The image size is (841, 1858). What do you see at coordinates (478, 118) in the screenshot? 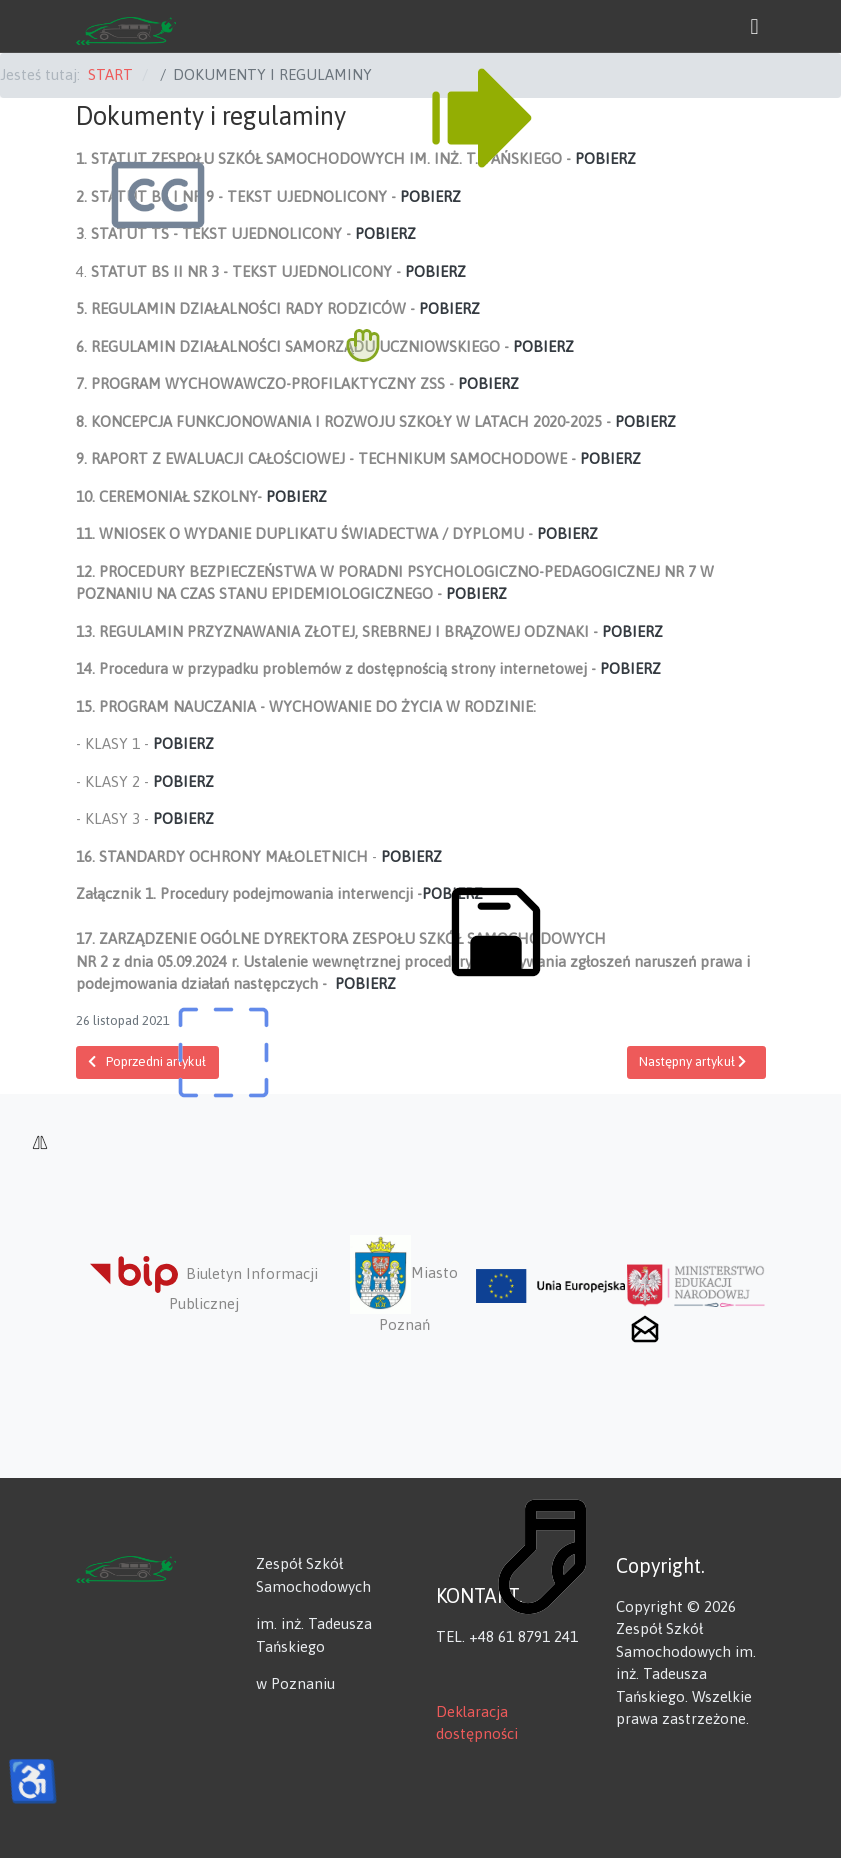
I see `proceed to the next step` at bounding box center [478, 118].